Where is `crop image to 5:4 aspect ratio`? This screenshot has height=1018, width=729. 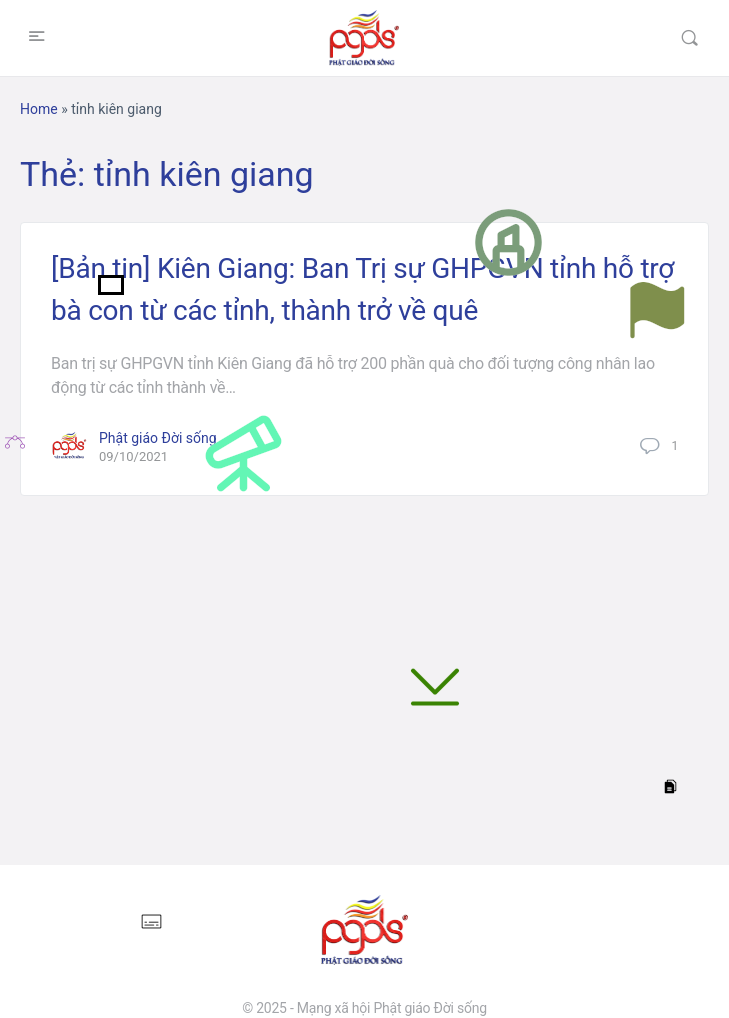
crop image to 5:4 aspect ratio is located at coordinates (111, 285).